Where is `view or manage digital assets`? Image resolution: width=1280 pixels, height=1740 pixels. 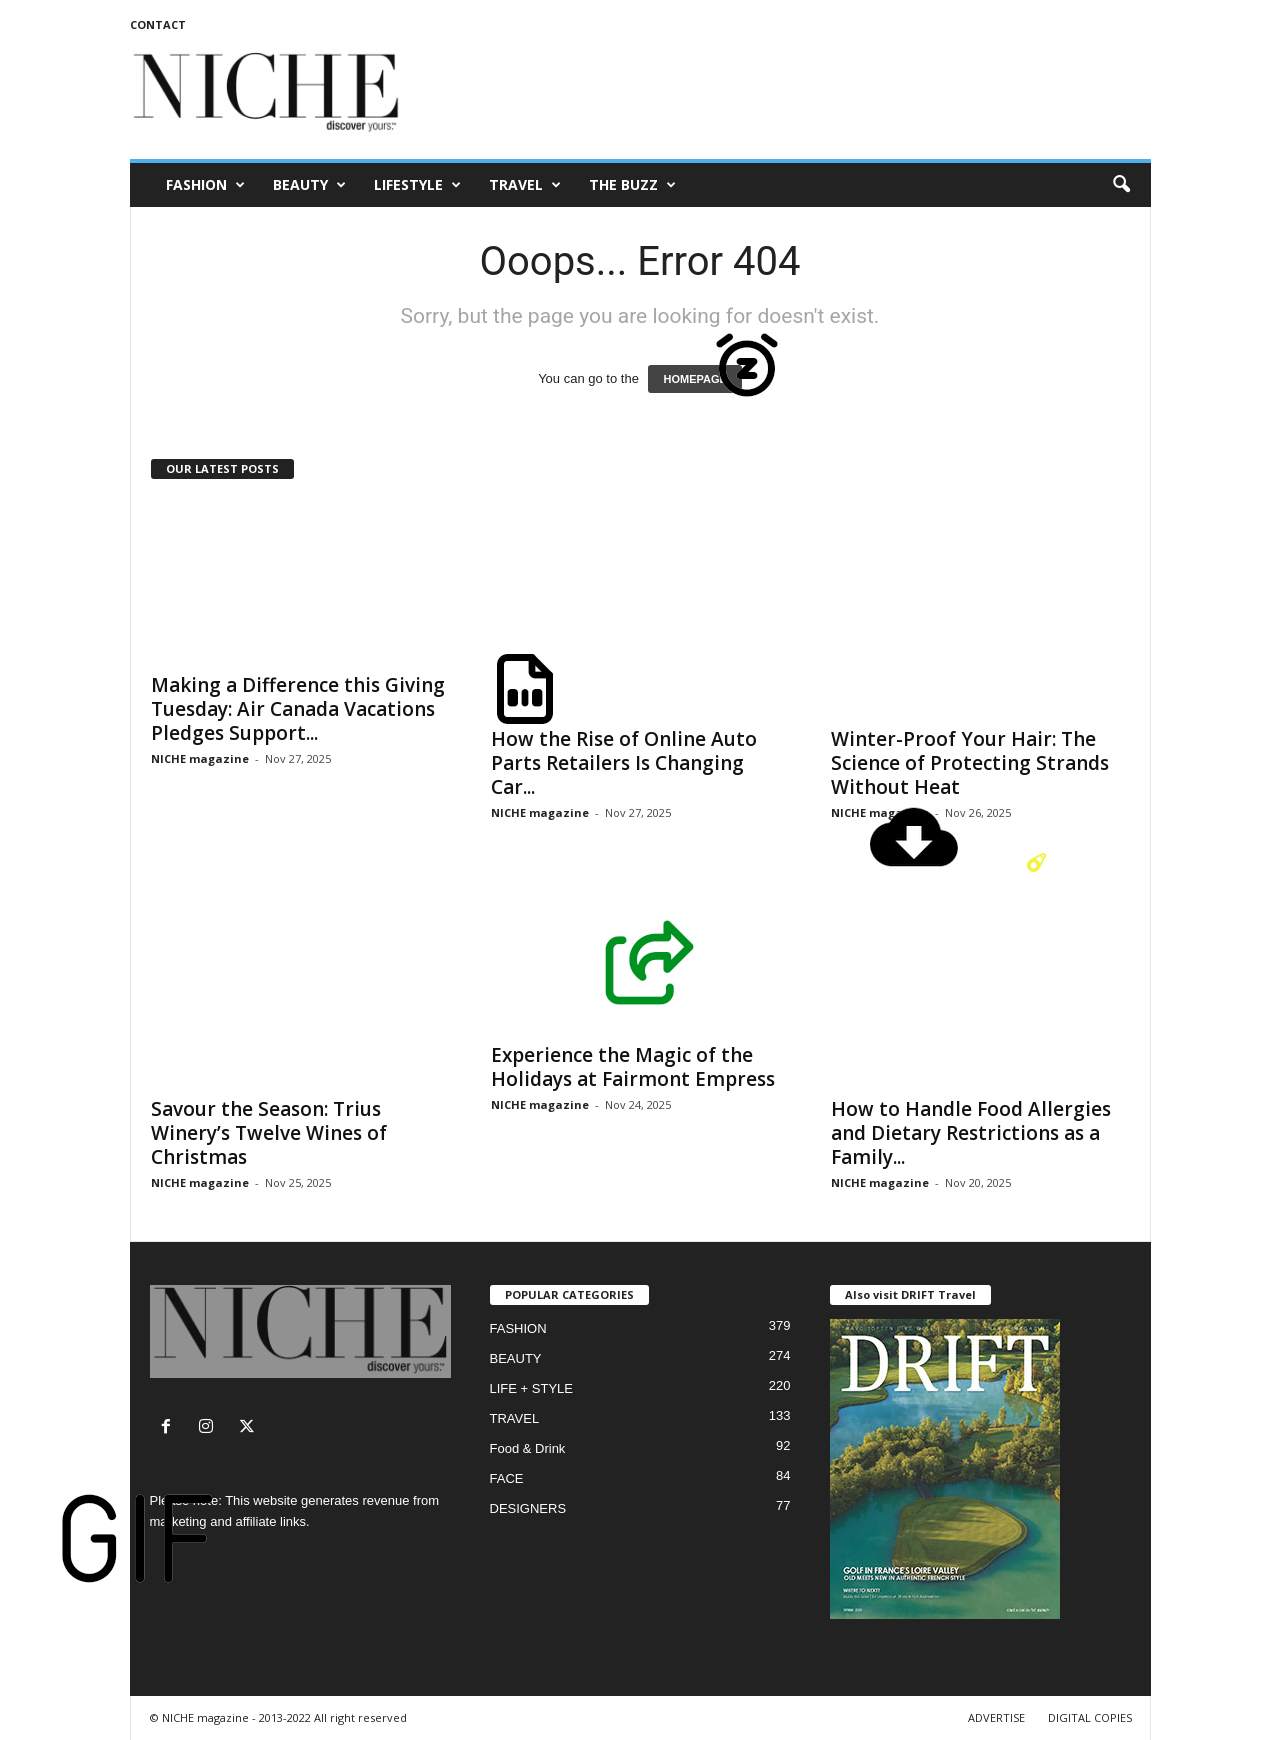
view or manage digital assets is located at coordinates (1036, 862).